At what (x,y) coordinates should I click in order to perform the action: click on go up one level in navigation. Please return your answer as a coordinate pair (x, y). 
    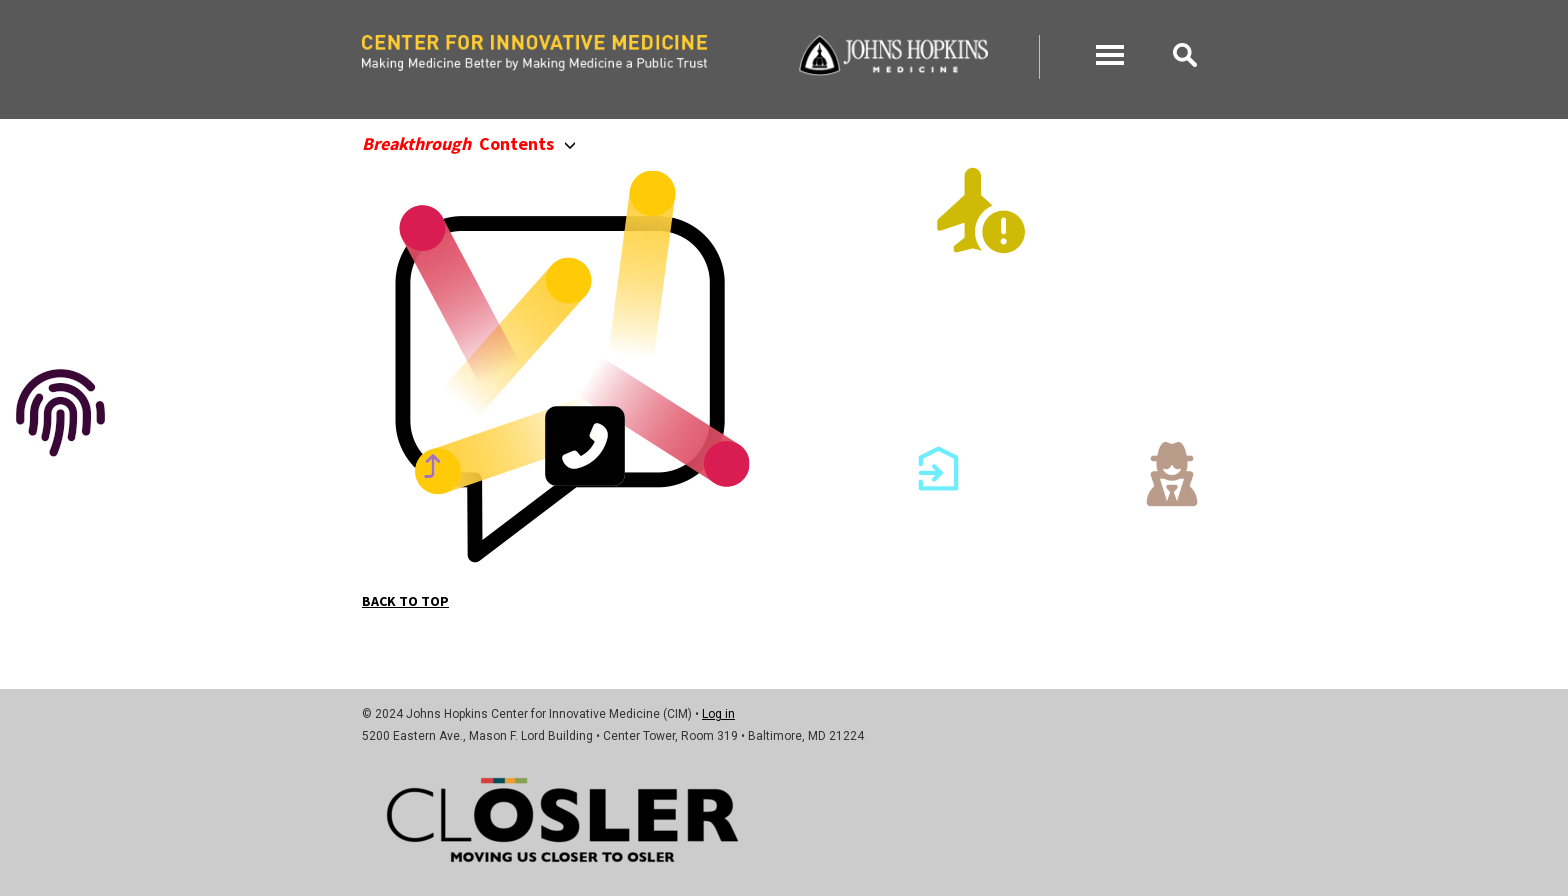
    Looking at the image, I should click on (433, 466).